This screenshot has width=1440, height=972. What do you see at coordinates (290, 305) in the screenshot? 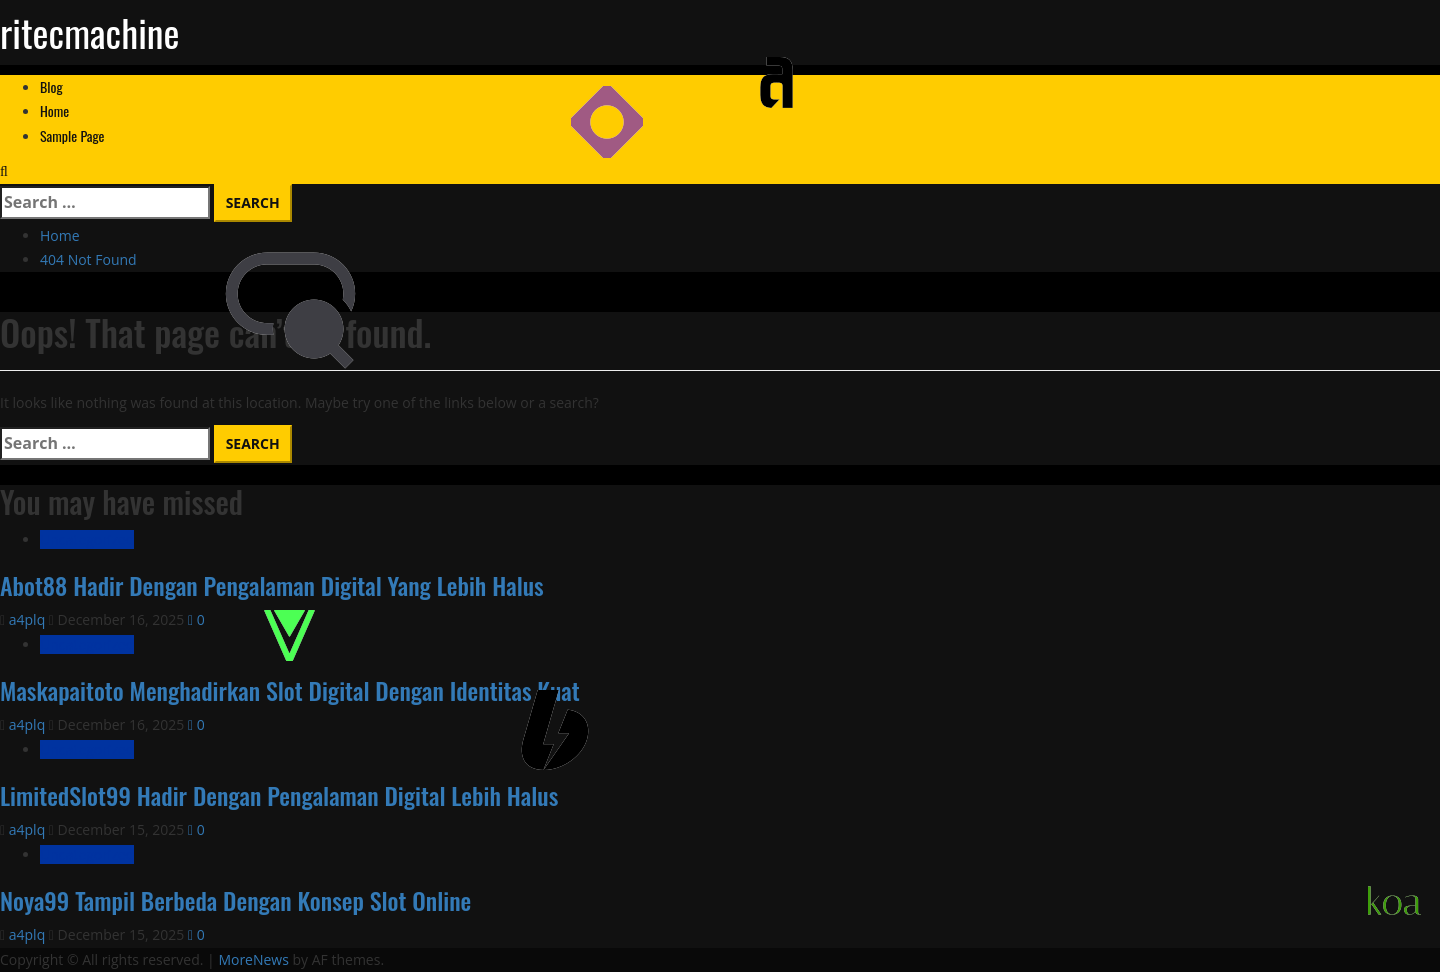
I see `access search engine optimization tools` at bounding box center [290, 305].